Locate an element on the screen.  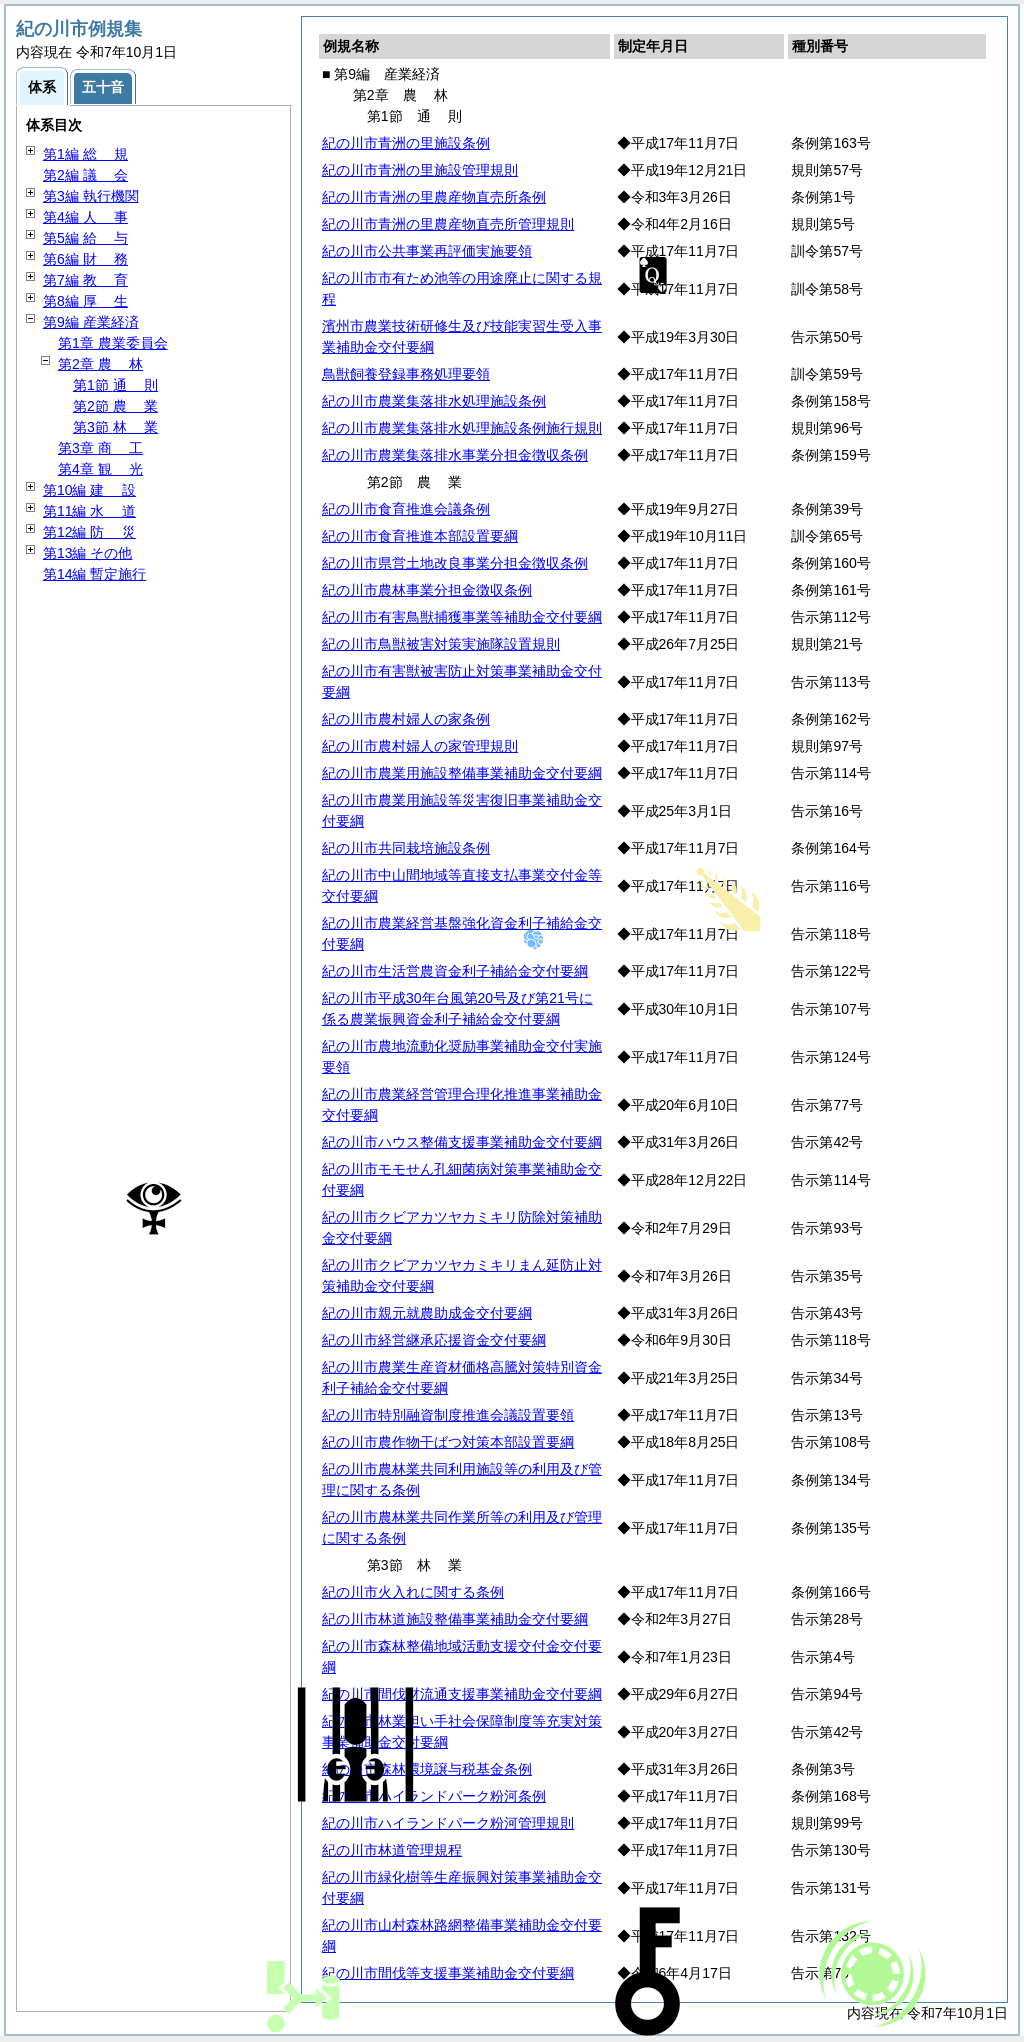
activate beam or energy attack is located at coordinates (728, 899).